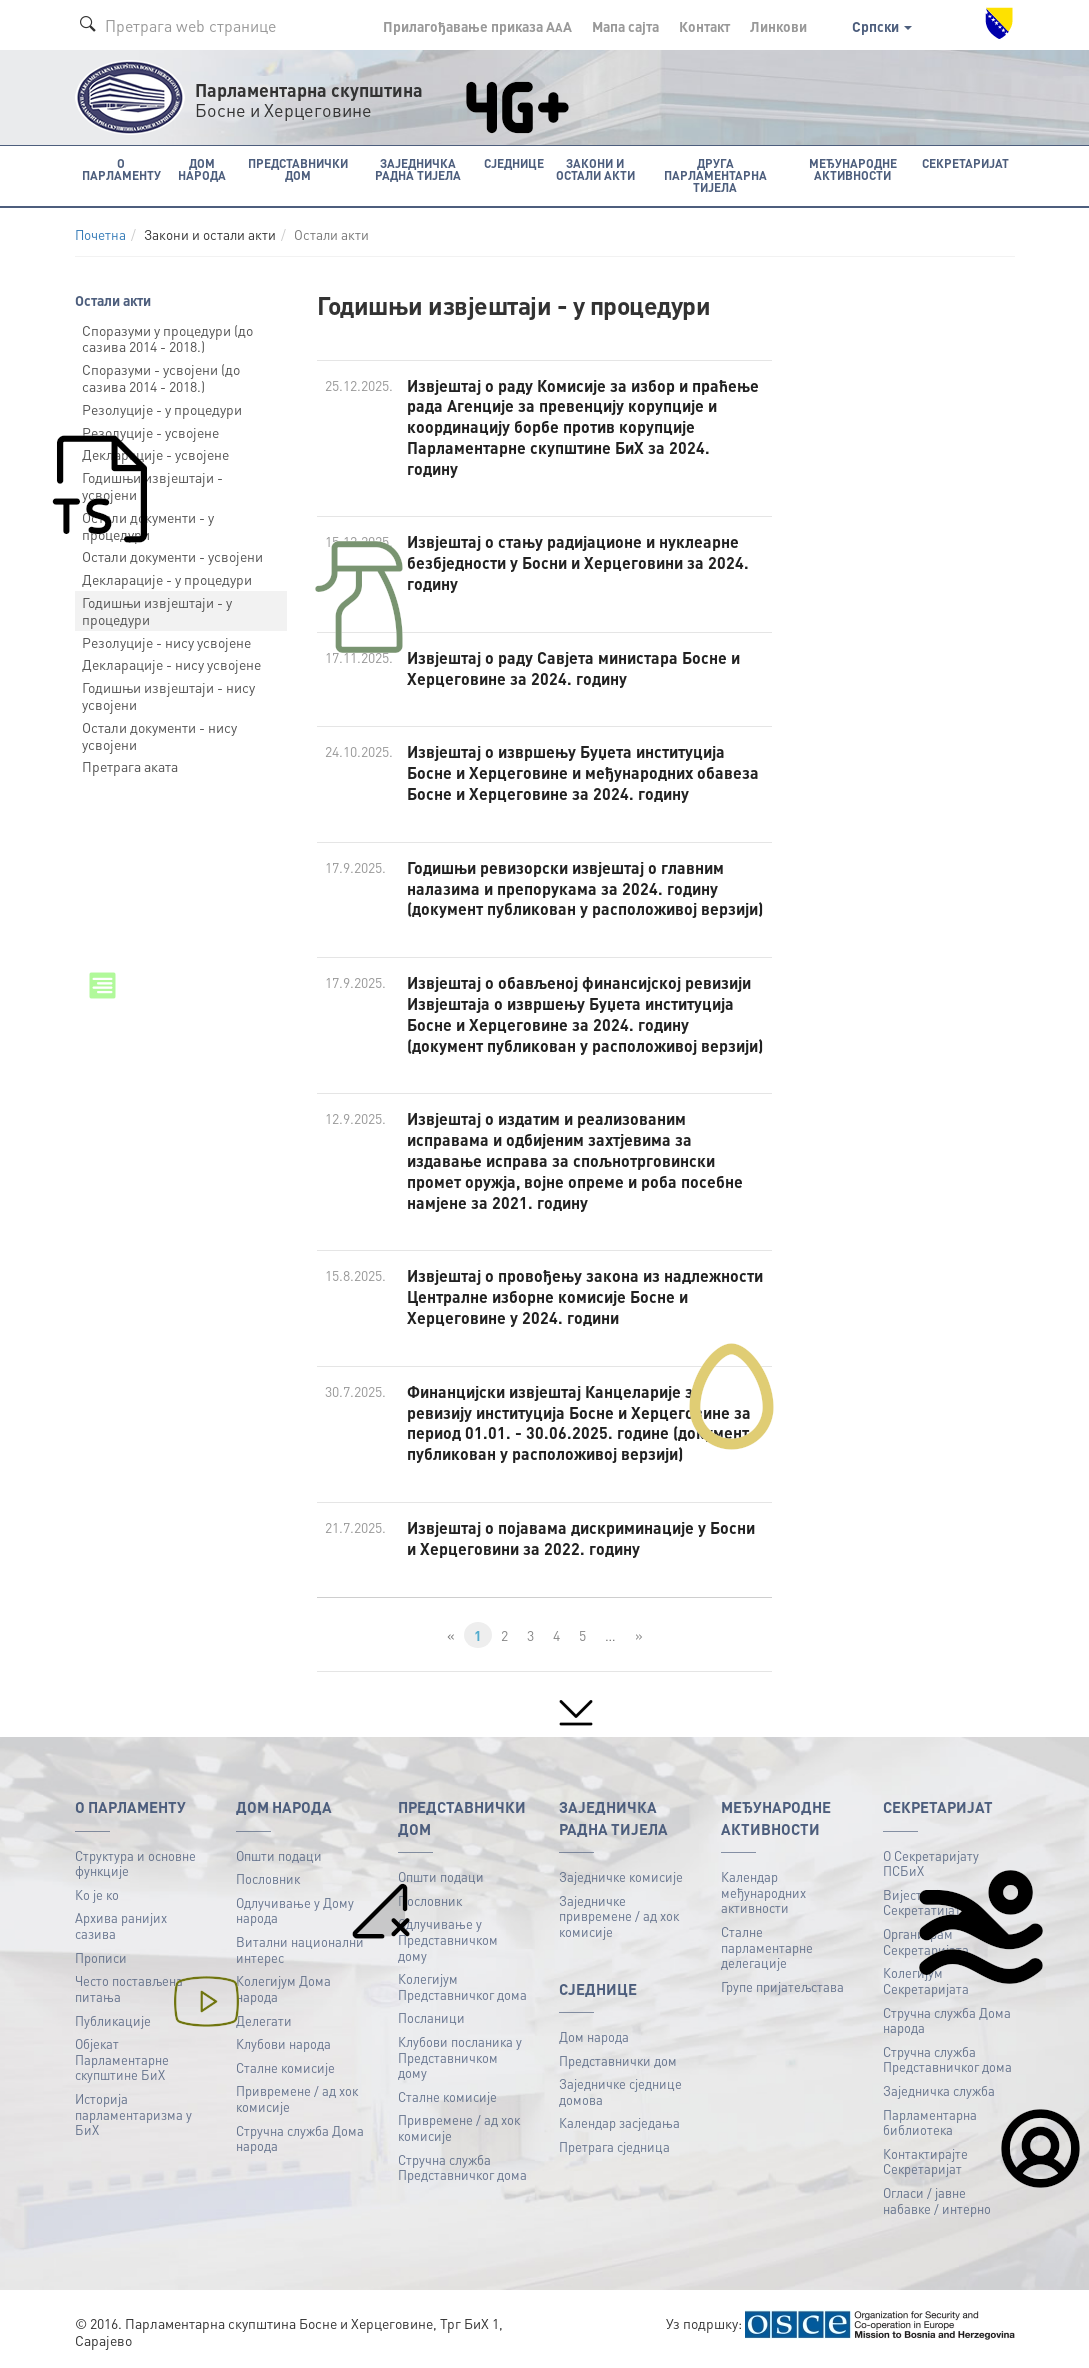  I want to click on align text to the right, so click(102, 985).